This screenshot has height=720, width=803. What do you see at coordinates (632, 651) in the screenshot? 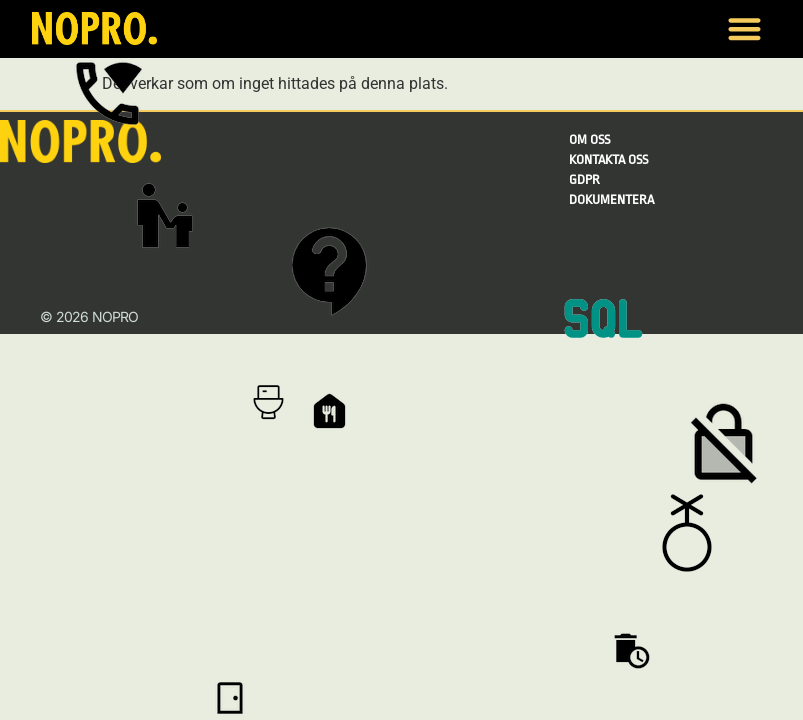
I see `set items to automatically delete after a time period` at bounding box center [632, 651].